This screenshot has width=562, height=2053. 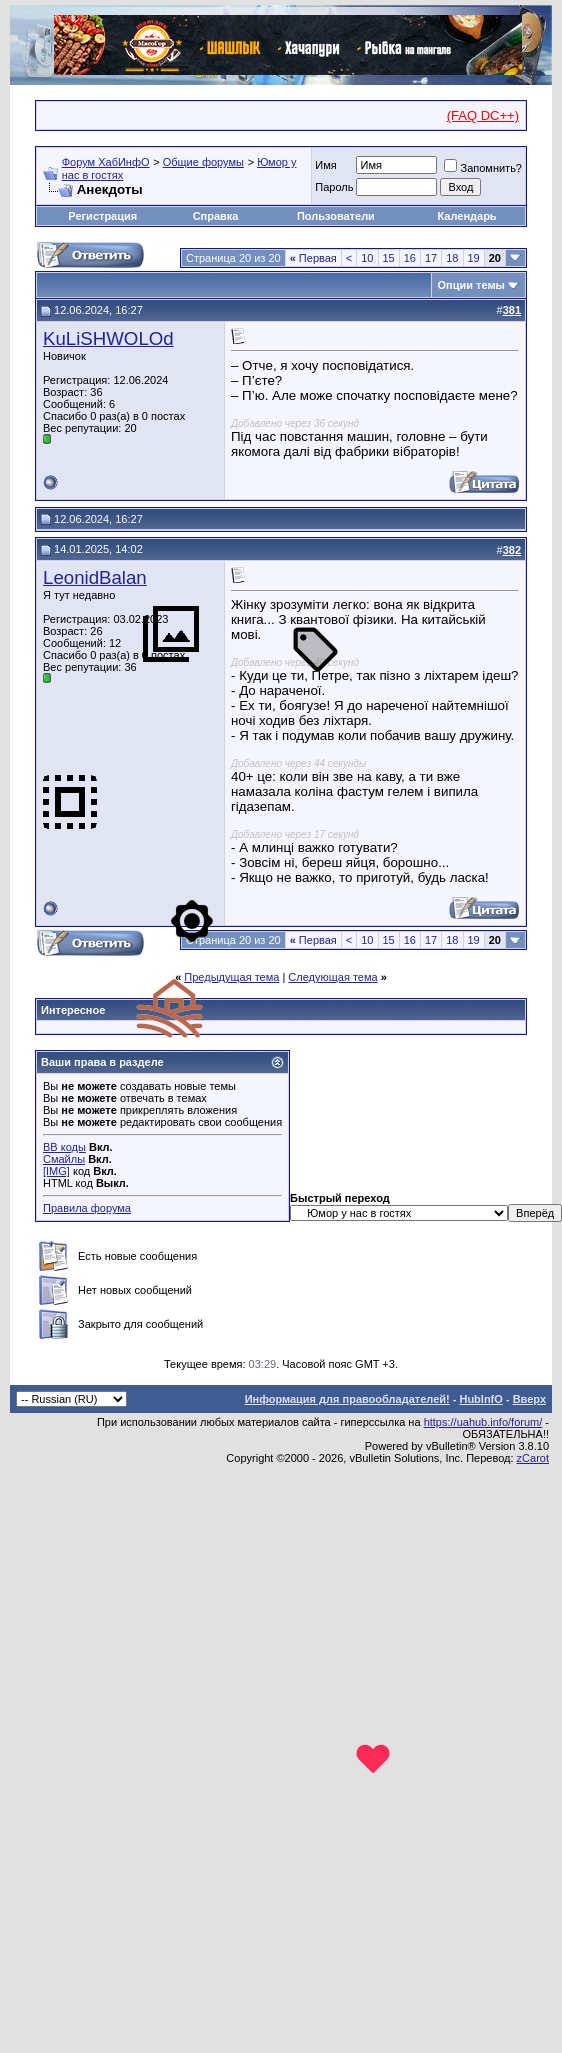 What do you see at coordinates (192, 921) in the screenshot?
I see `increase screen brightness` at bounding box center [192, 921].